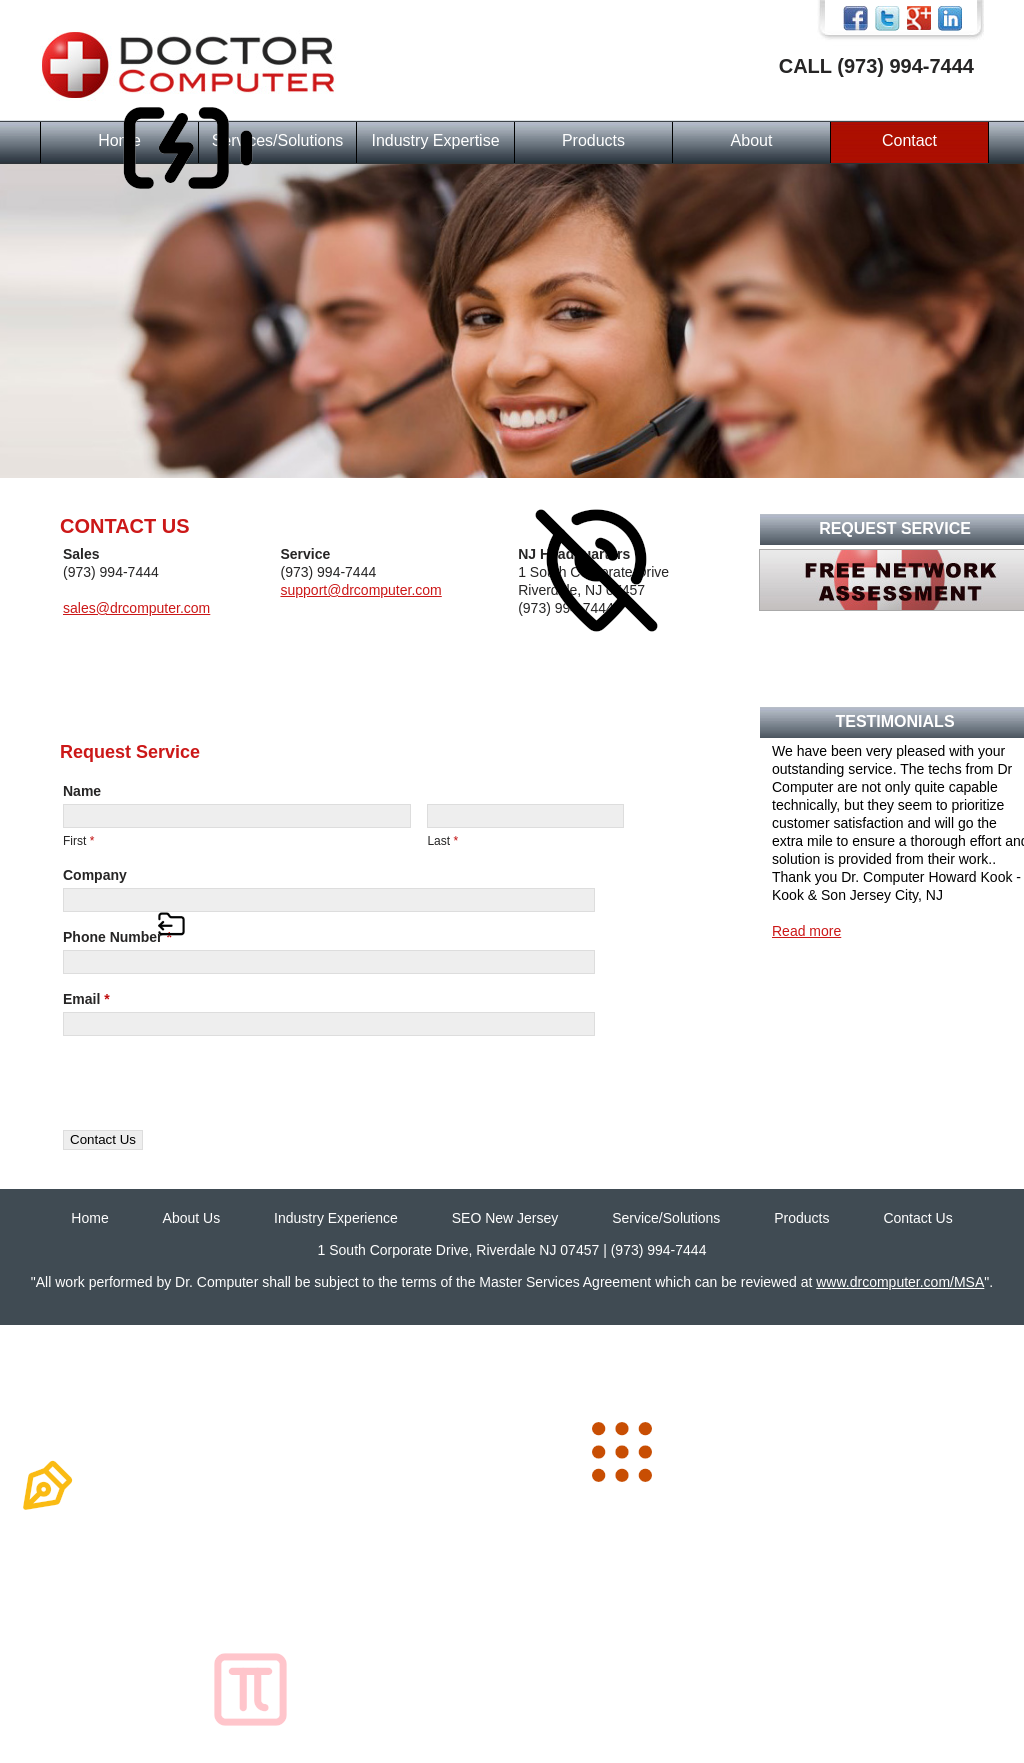  I want to click on export files from folder, so click(171, 924).